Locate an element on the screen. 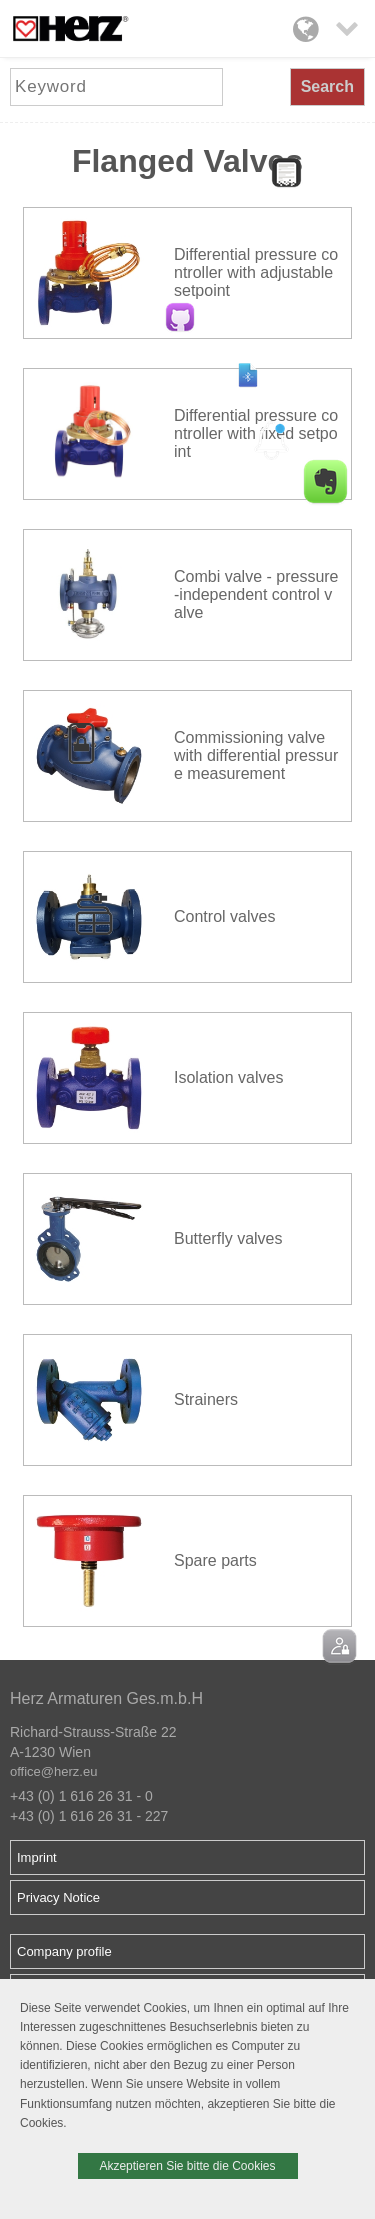  send file via bluetooth is located at coordinates (248, 375).